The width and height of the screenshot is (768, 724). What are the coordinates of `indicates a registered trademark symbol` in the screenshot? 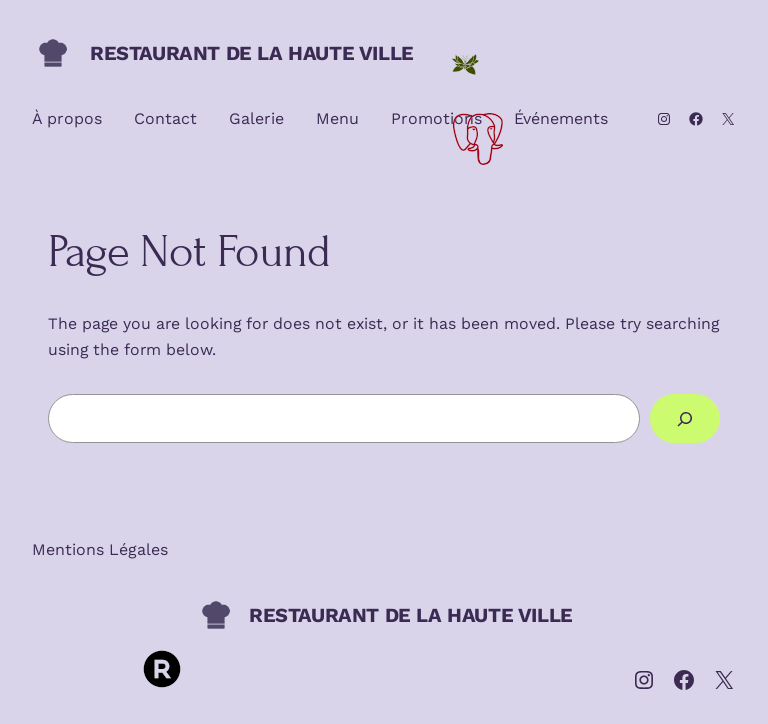 It's located at (162, 669).